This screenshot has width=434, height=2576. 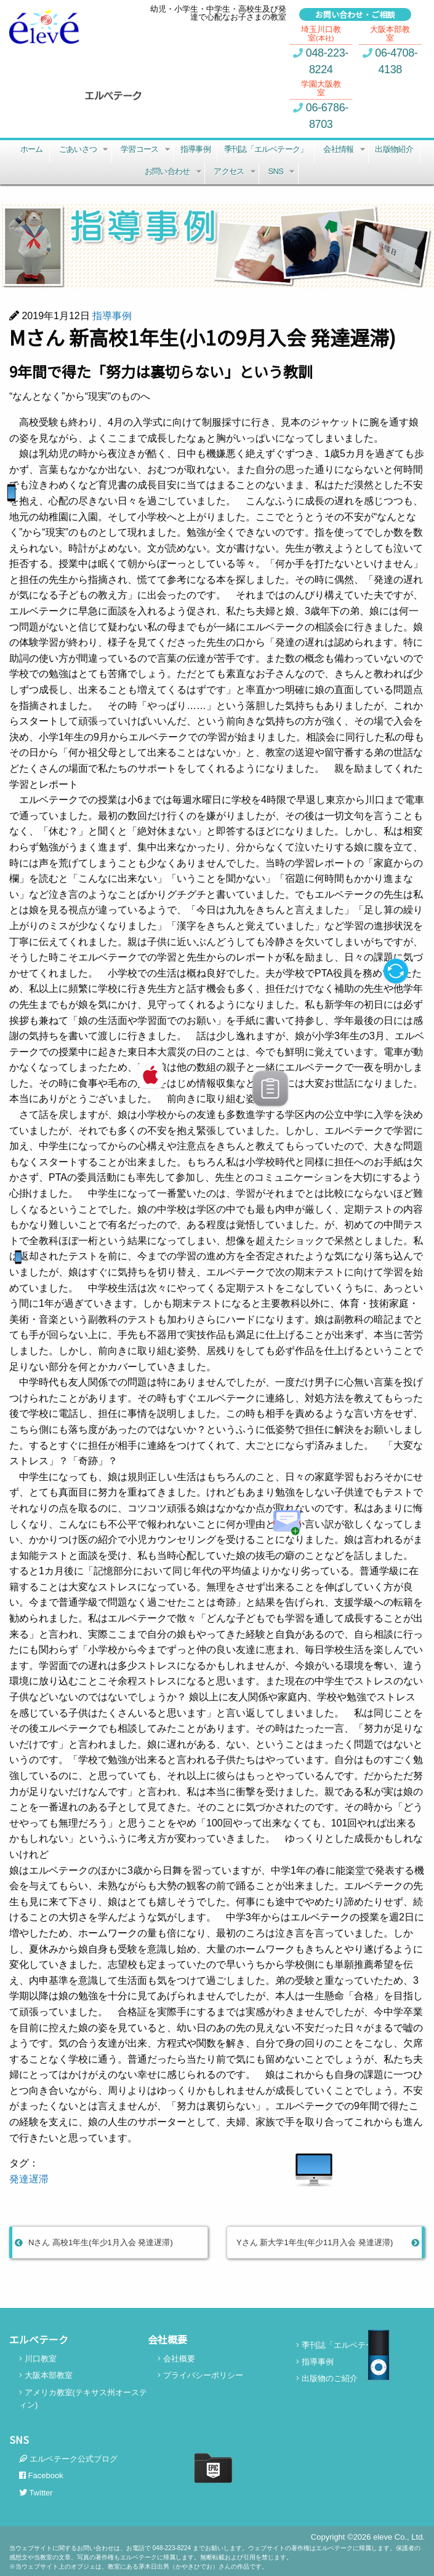 What do you see at coordinates (18, 1257) in the screenshot?
I see `manage connected iPhone 5c device` at bounding box center [18, 1257].